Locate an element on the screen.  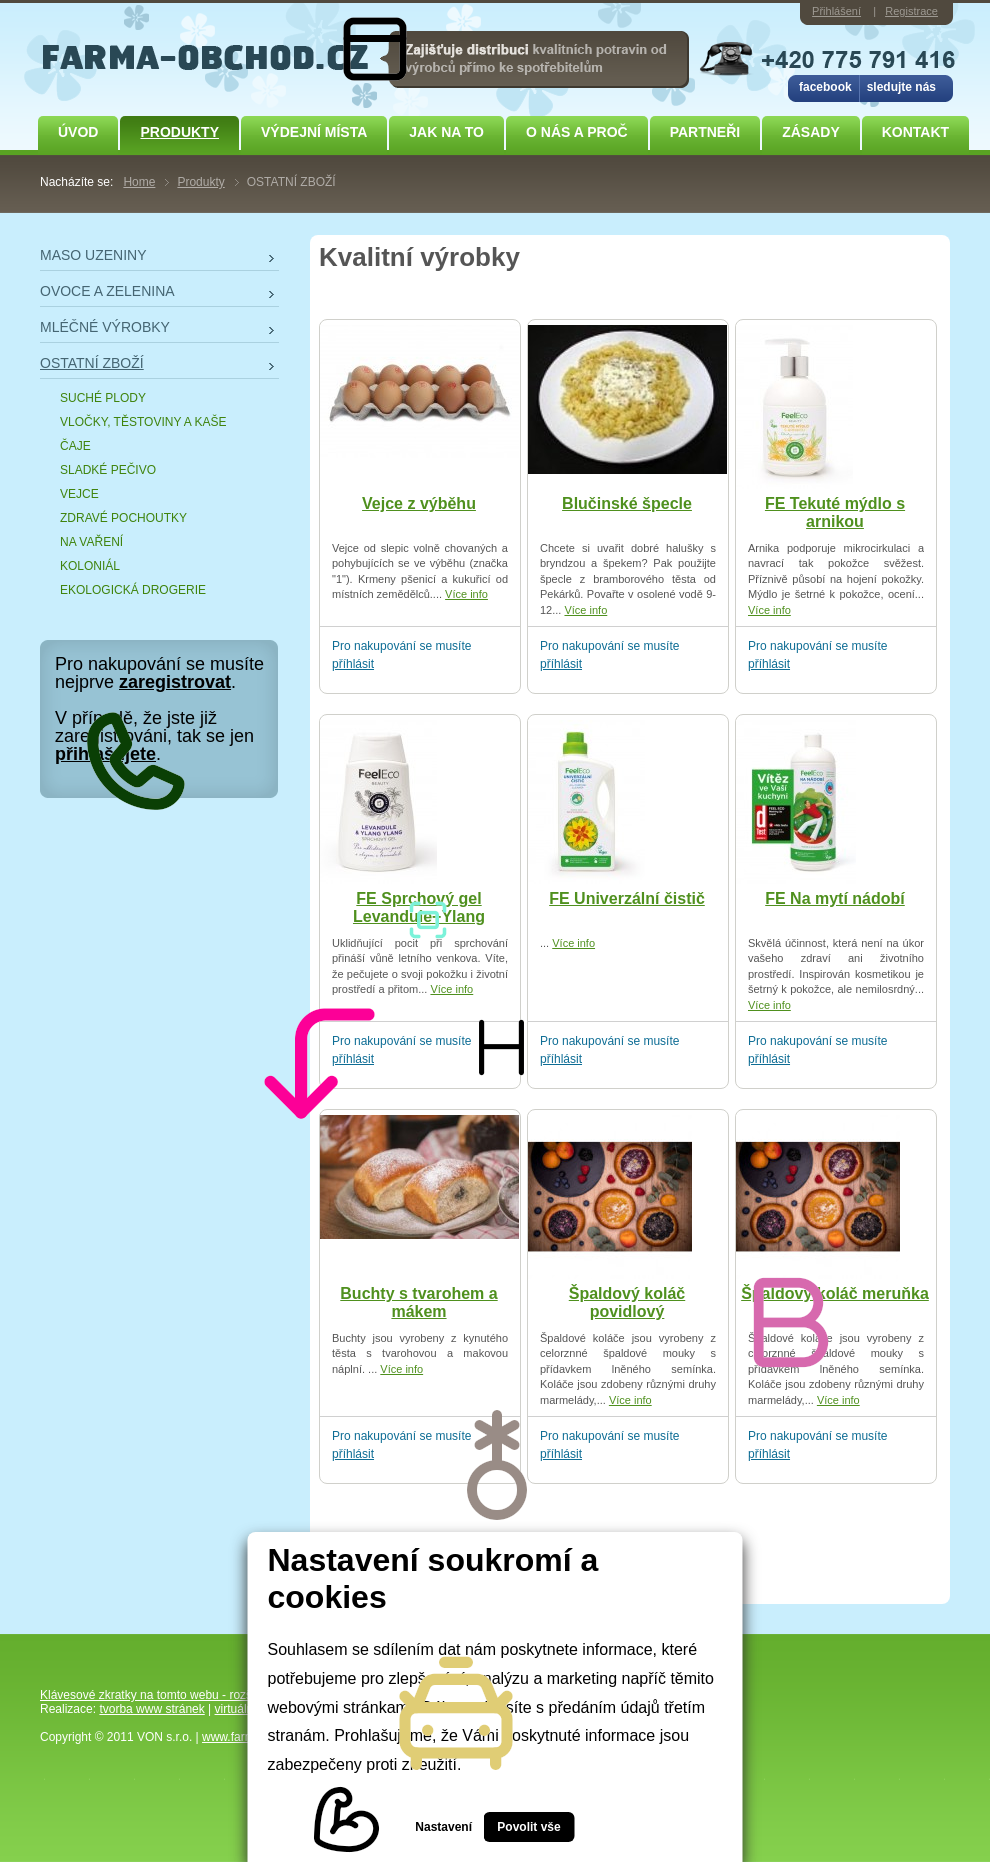
toggle the navigation bar visibility is located at coordinates (375, 49).